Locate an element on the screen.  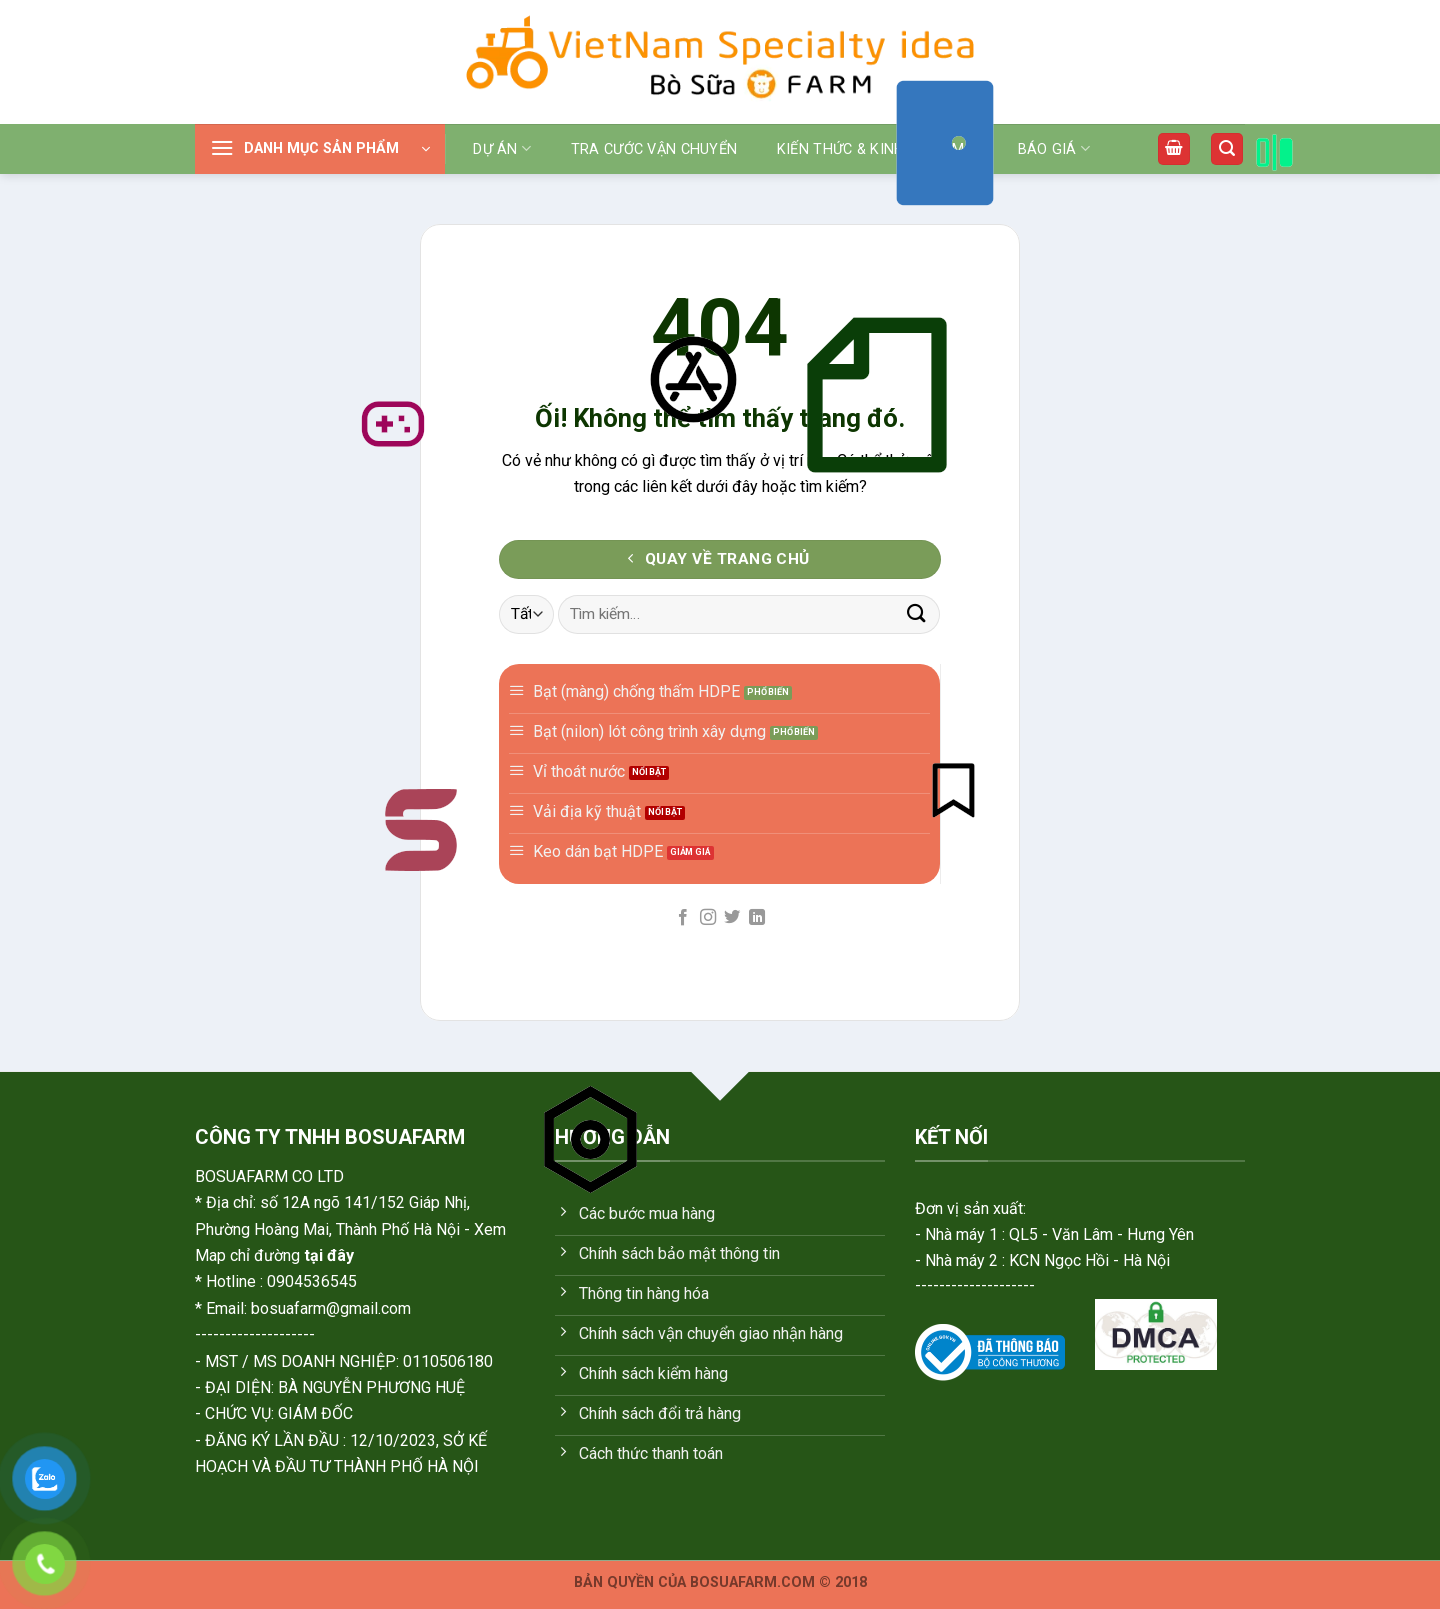
Scrutinizer CI logo is located at coordinates (421, 830).